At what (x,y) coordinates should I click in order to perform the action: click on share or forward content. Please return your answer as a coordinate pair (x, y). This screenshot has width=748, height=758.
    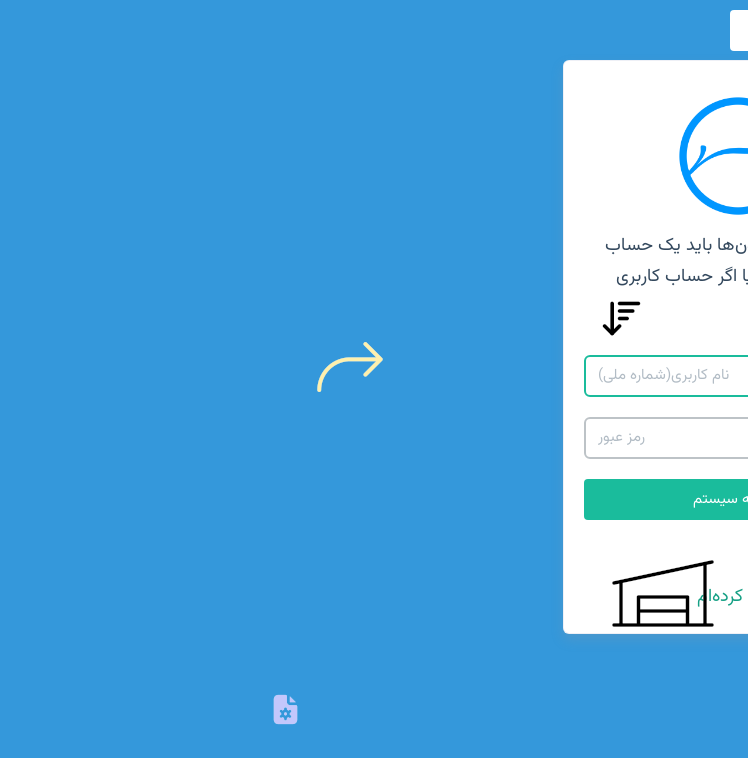
    Looking at the image, I should click on (350, 367).